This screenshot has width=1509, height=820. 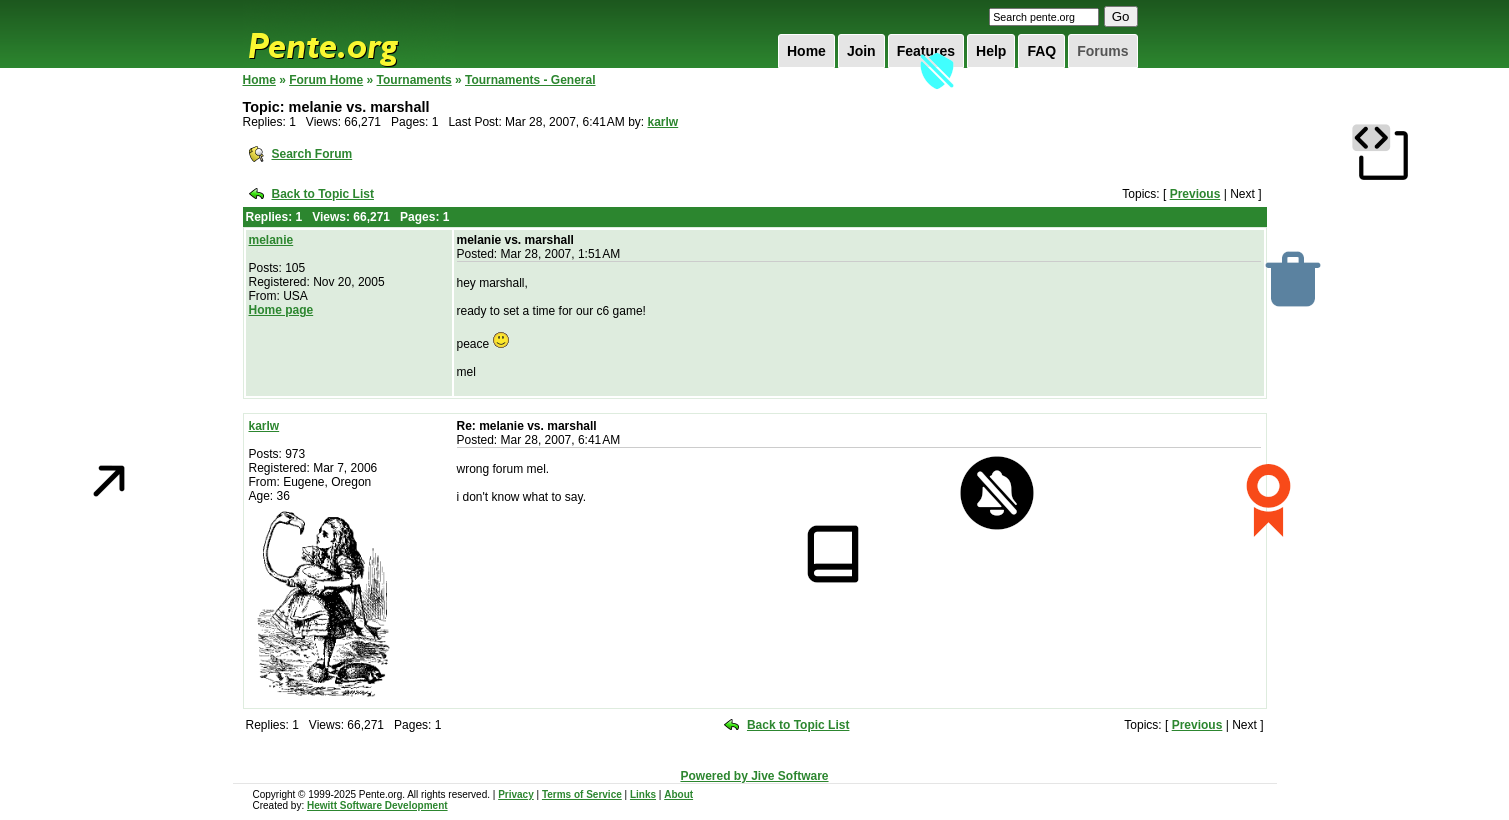 What do you see at coordinates (833, 554) in the screenshot?
I see `open reading or library section` at bounding box center [833, 554].